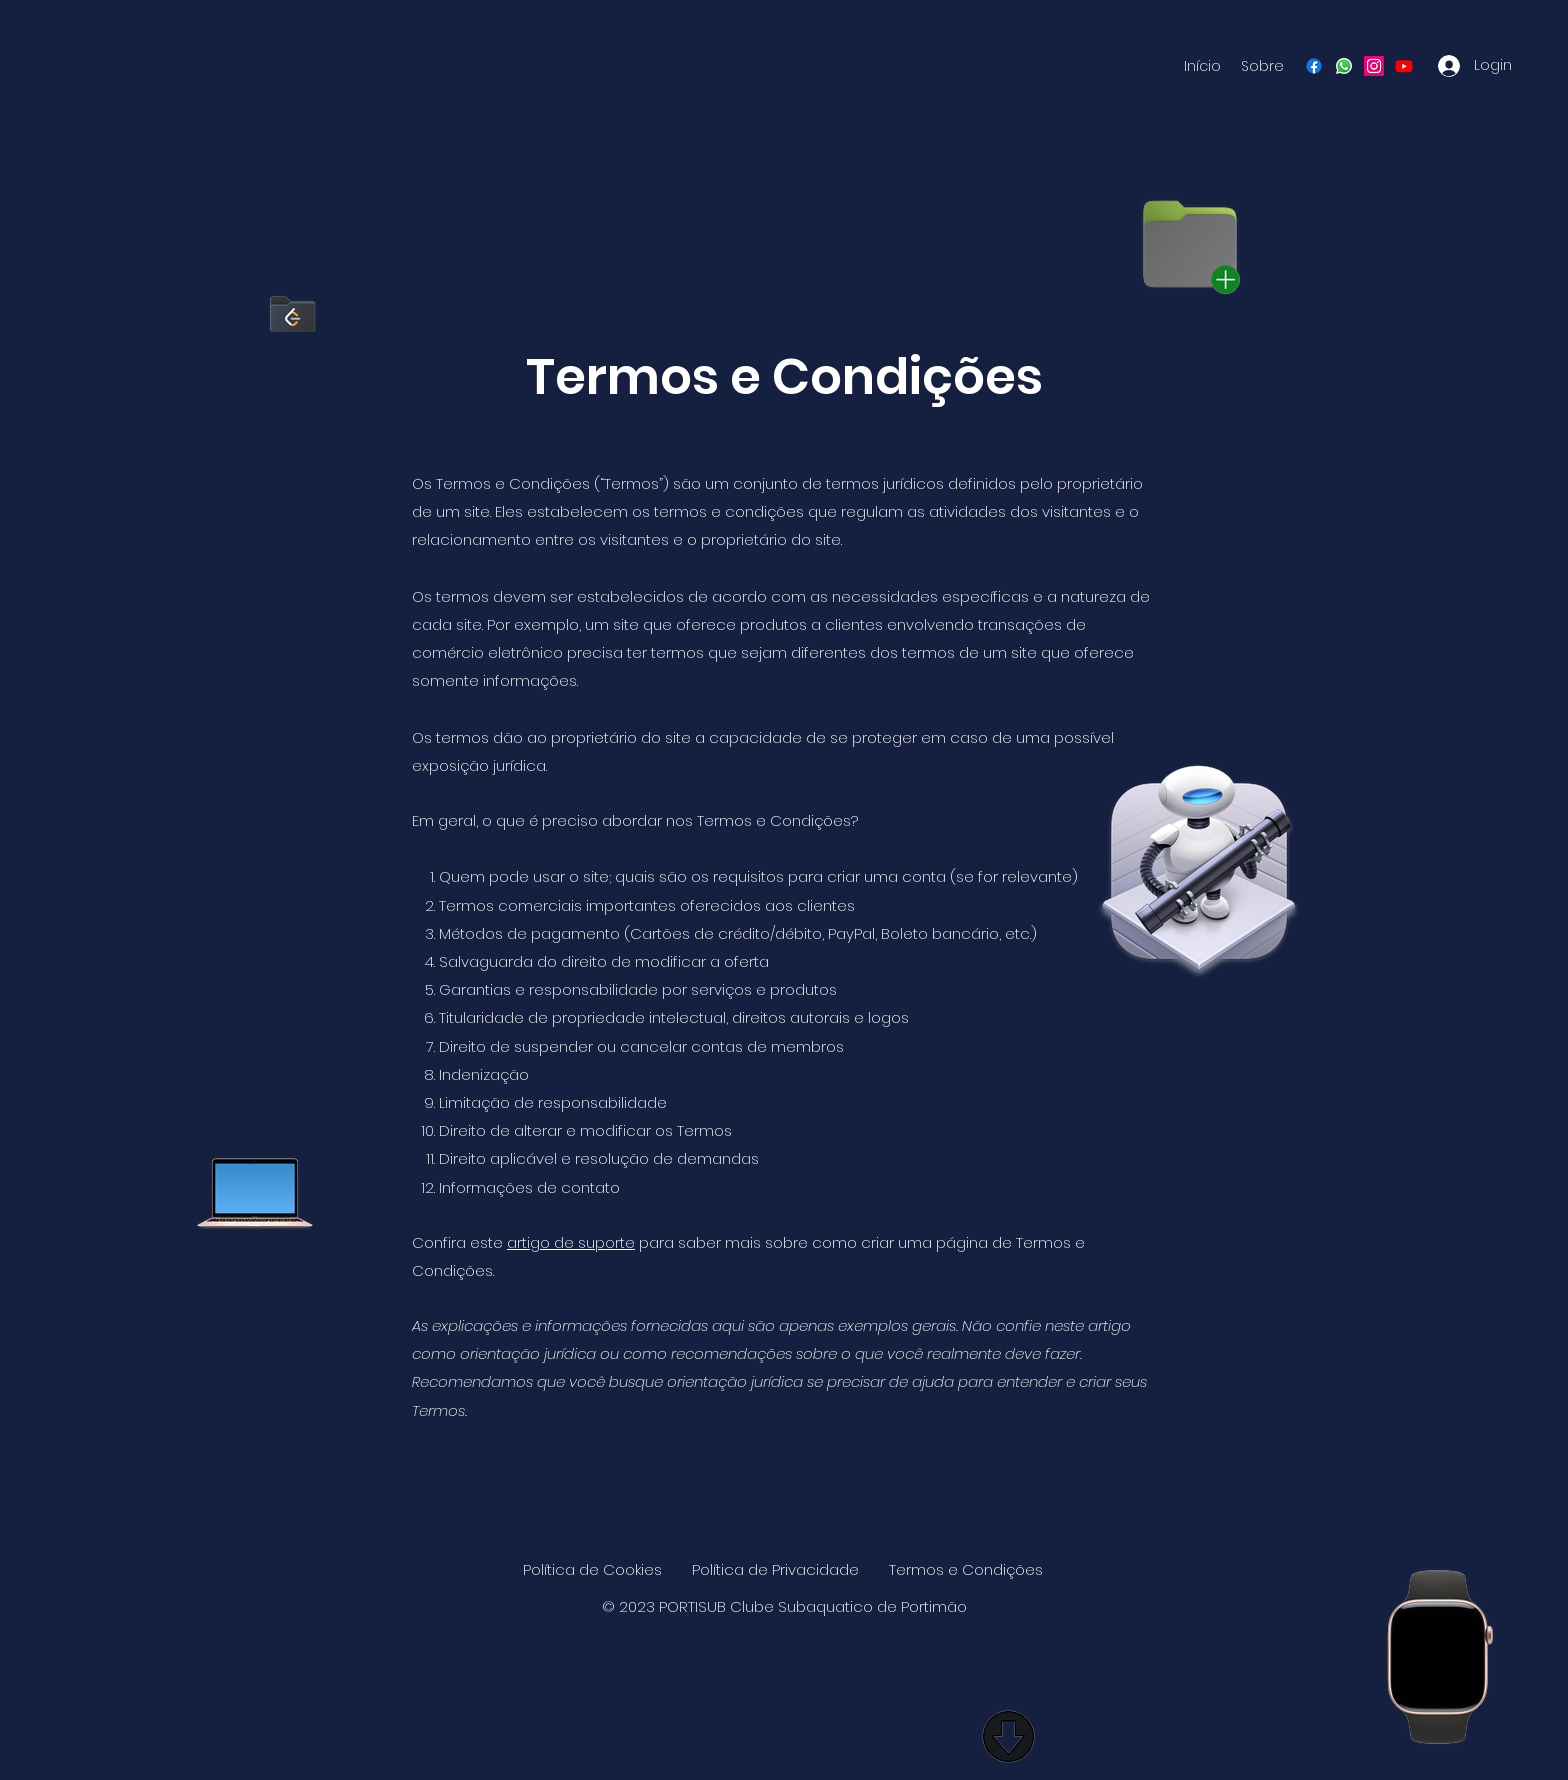 The height and width of the screenshot is (1780, 1568). What do you see at coordinates (255, 1183) in the screenshot?
I see `represents a connected macbook device` at bounding box center [255, 1183].